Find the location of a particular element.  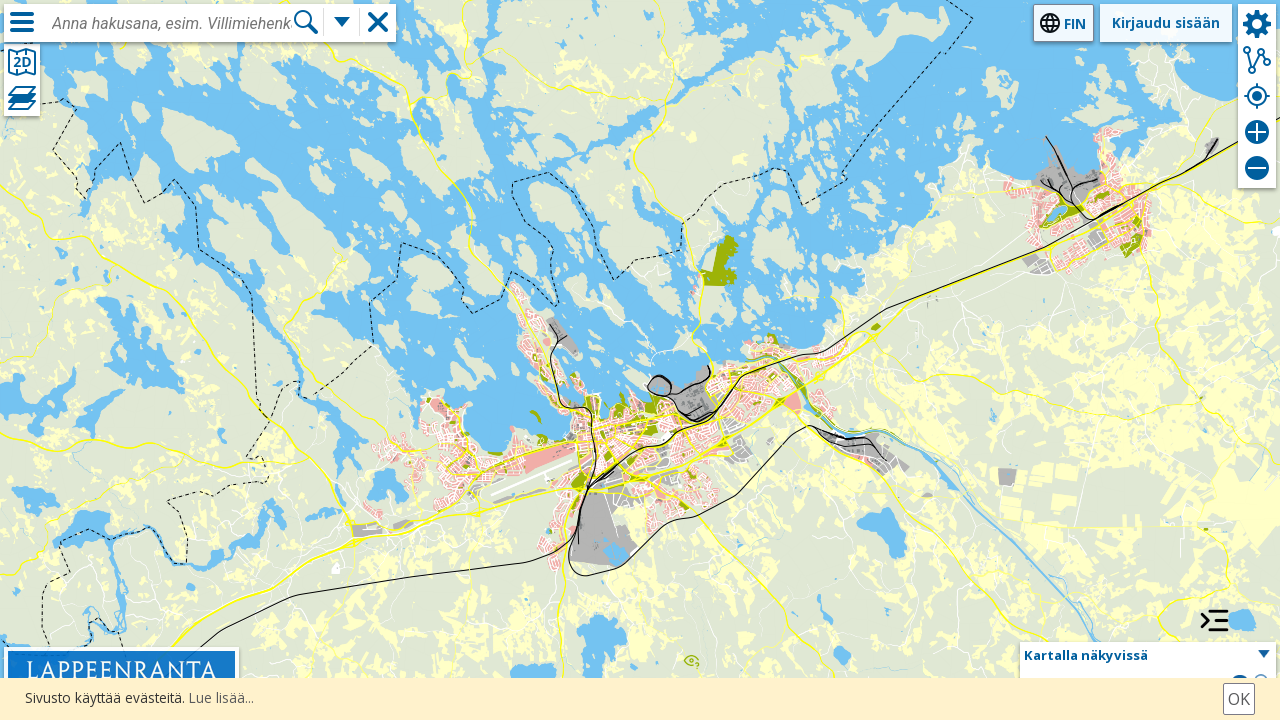

increase text indentation is located at coordinates (1214, 620).